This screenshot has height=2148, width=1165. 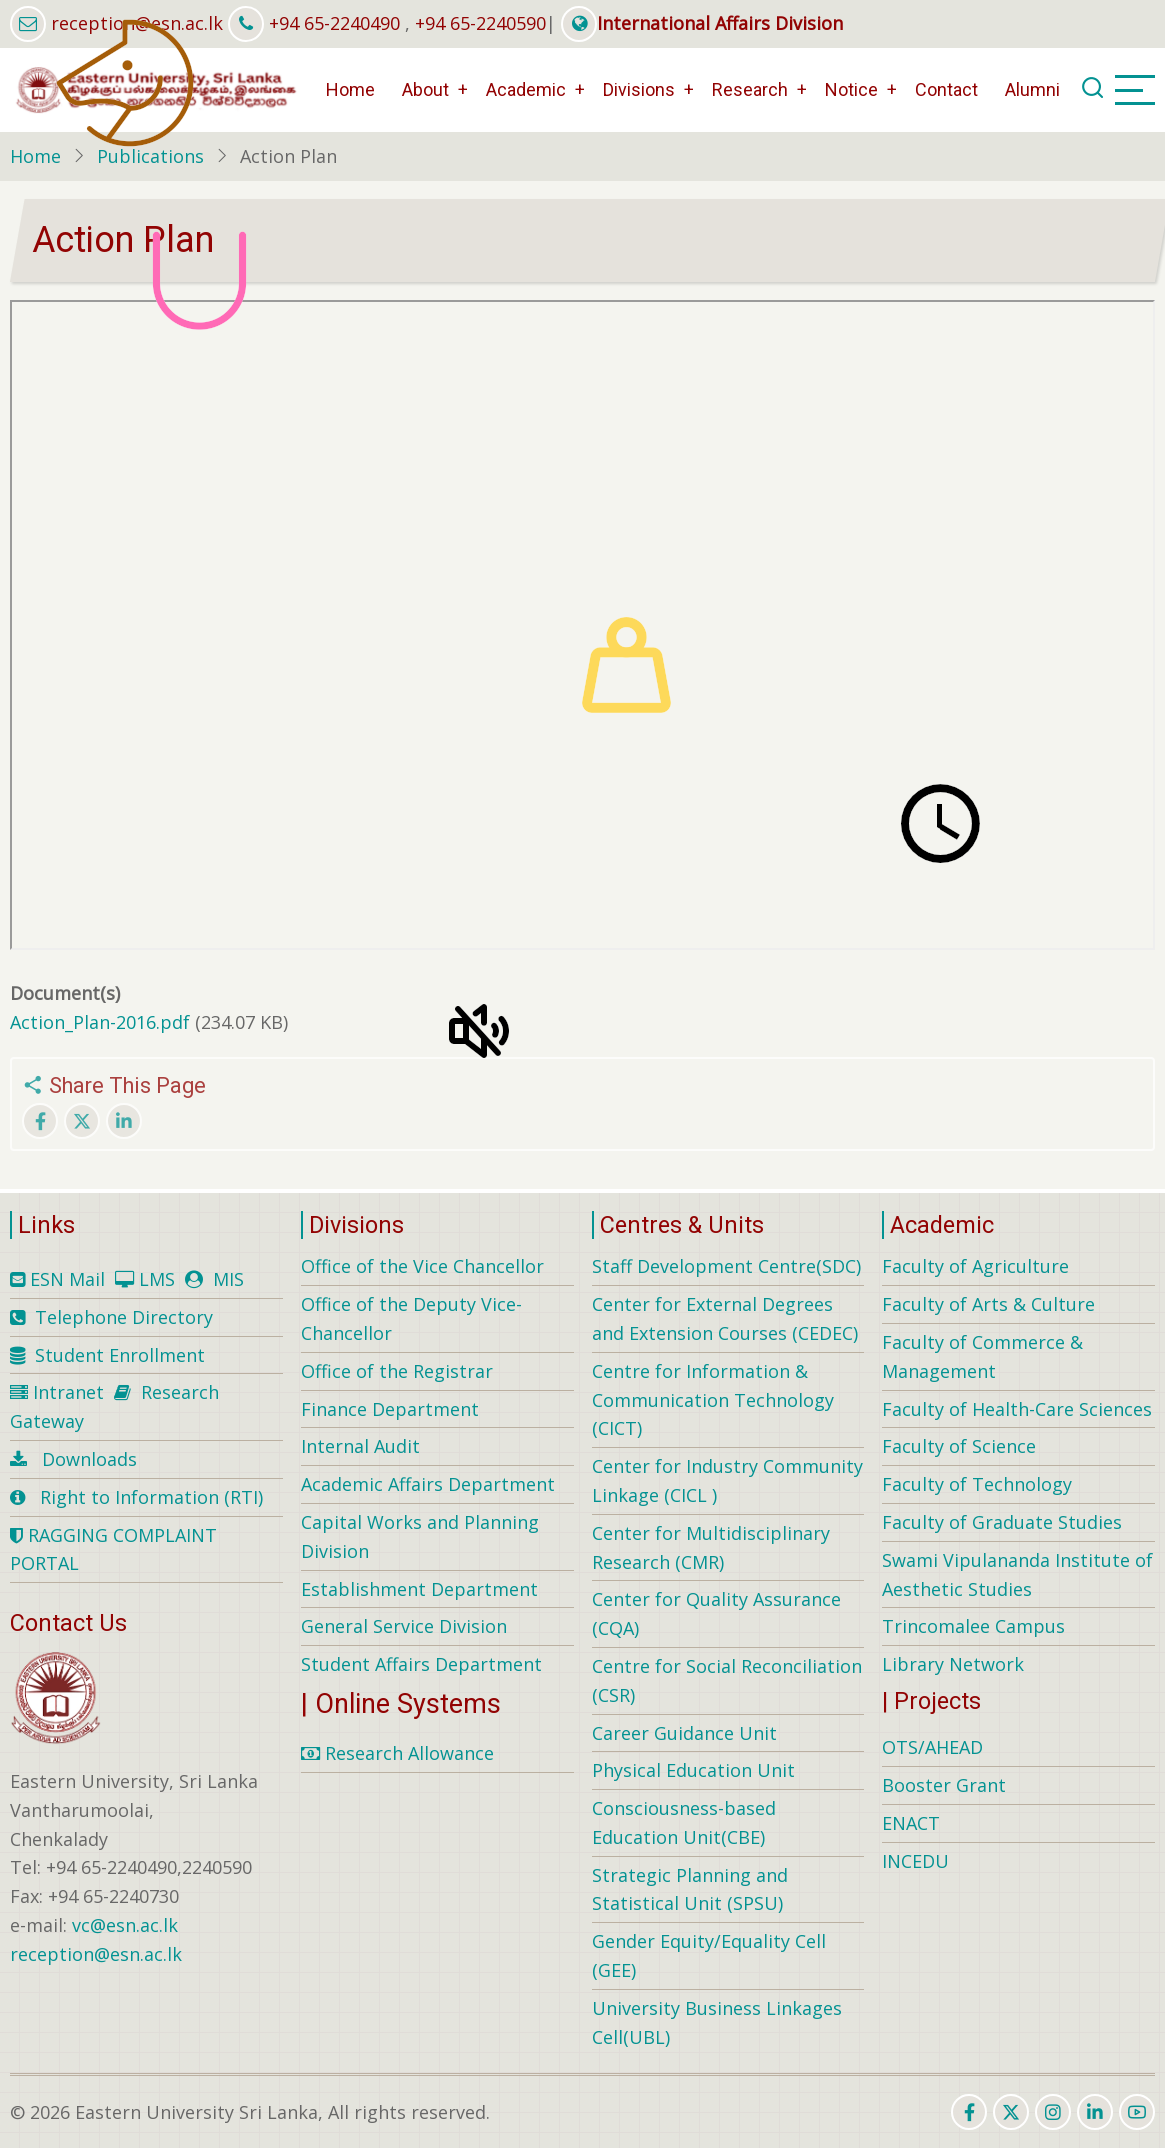 I want to click on view time or clock settings, so click(x=940, y=823).